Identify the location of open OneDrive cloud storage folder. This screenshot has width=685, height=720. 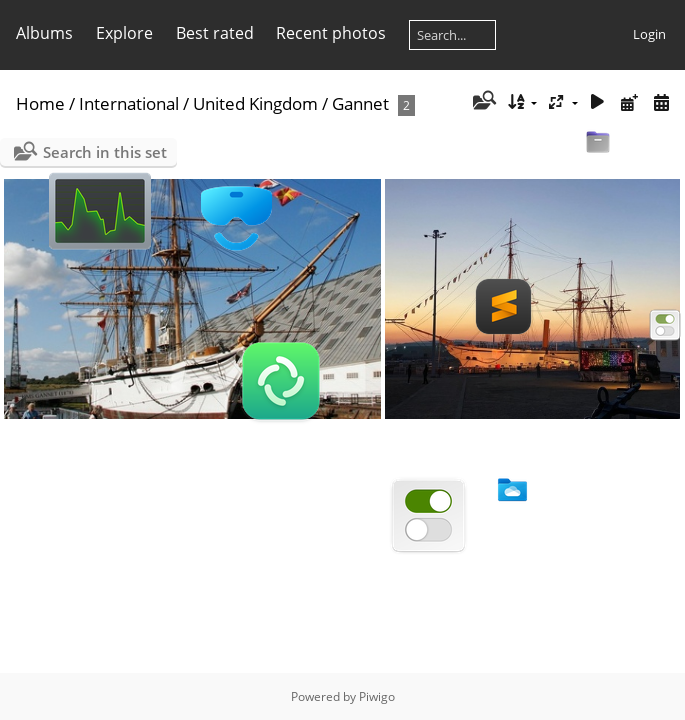
(512, 490).